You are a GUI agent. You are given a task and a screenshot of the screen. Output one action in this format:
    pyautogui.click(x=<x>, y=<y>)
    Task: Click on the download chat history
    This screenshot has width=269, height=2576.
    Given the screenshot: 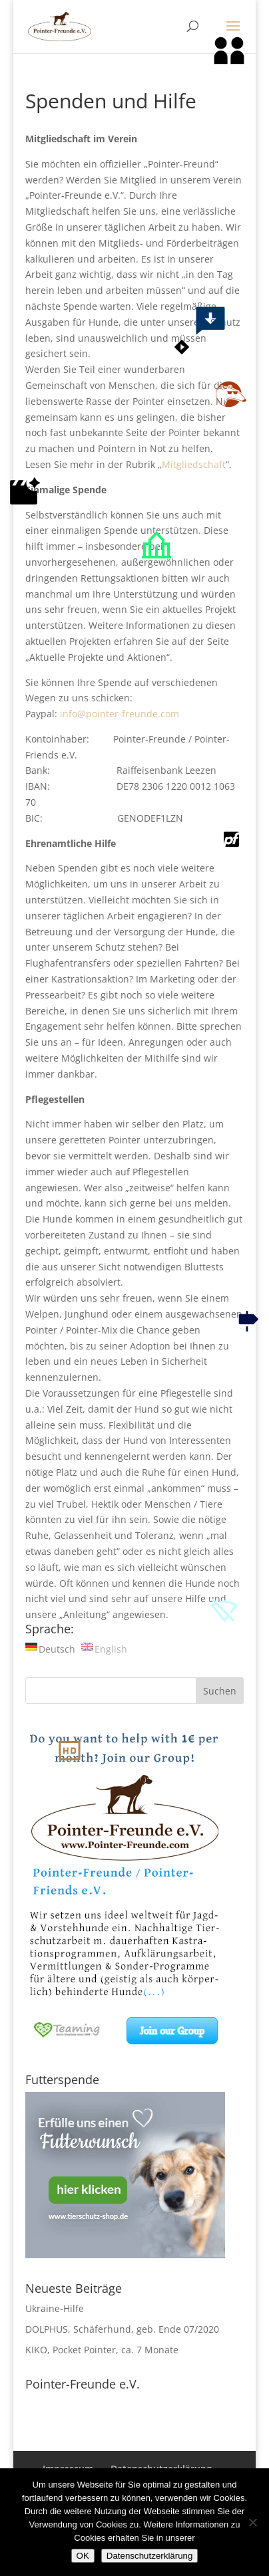 What is the action you would take?
    pyautogui.click(x=210, y=320)
    